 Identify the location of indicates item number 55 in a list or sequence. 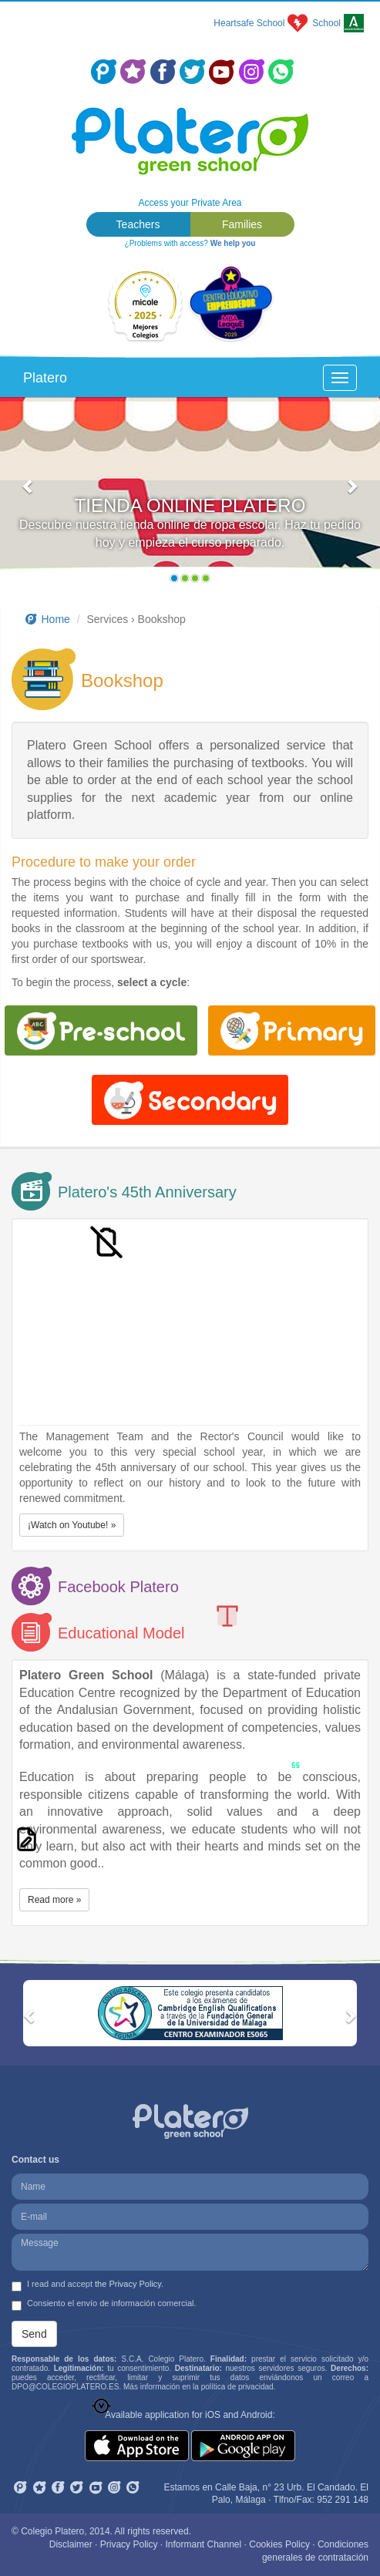
(295, 1765).